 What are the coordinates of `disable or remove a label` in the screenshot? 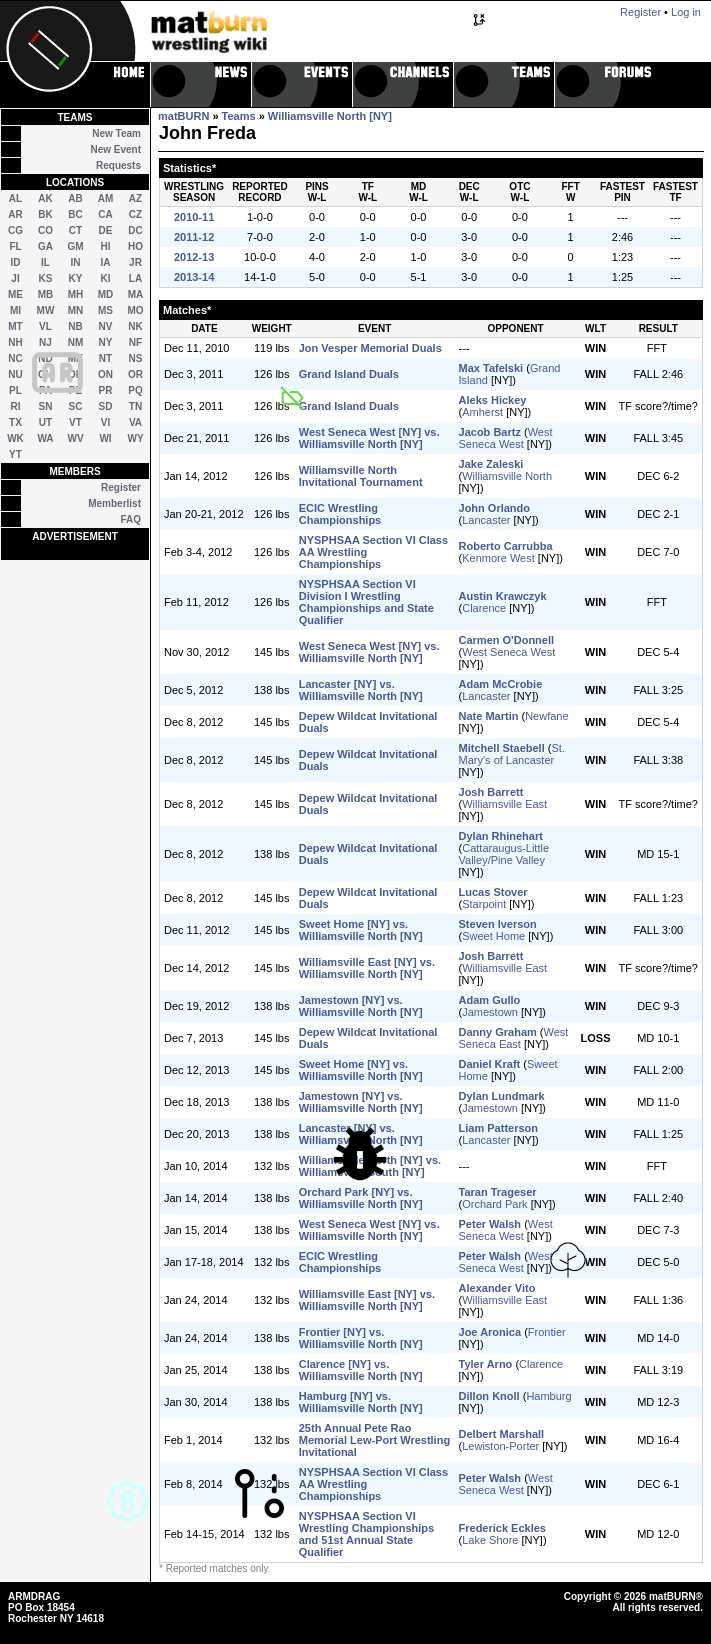 It's located at (292, 398).